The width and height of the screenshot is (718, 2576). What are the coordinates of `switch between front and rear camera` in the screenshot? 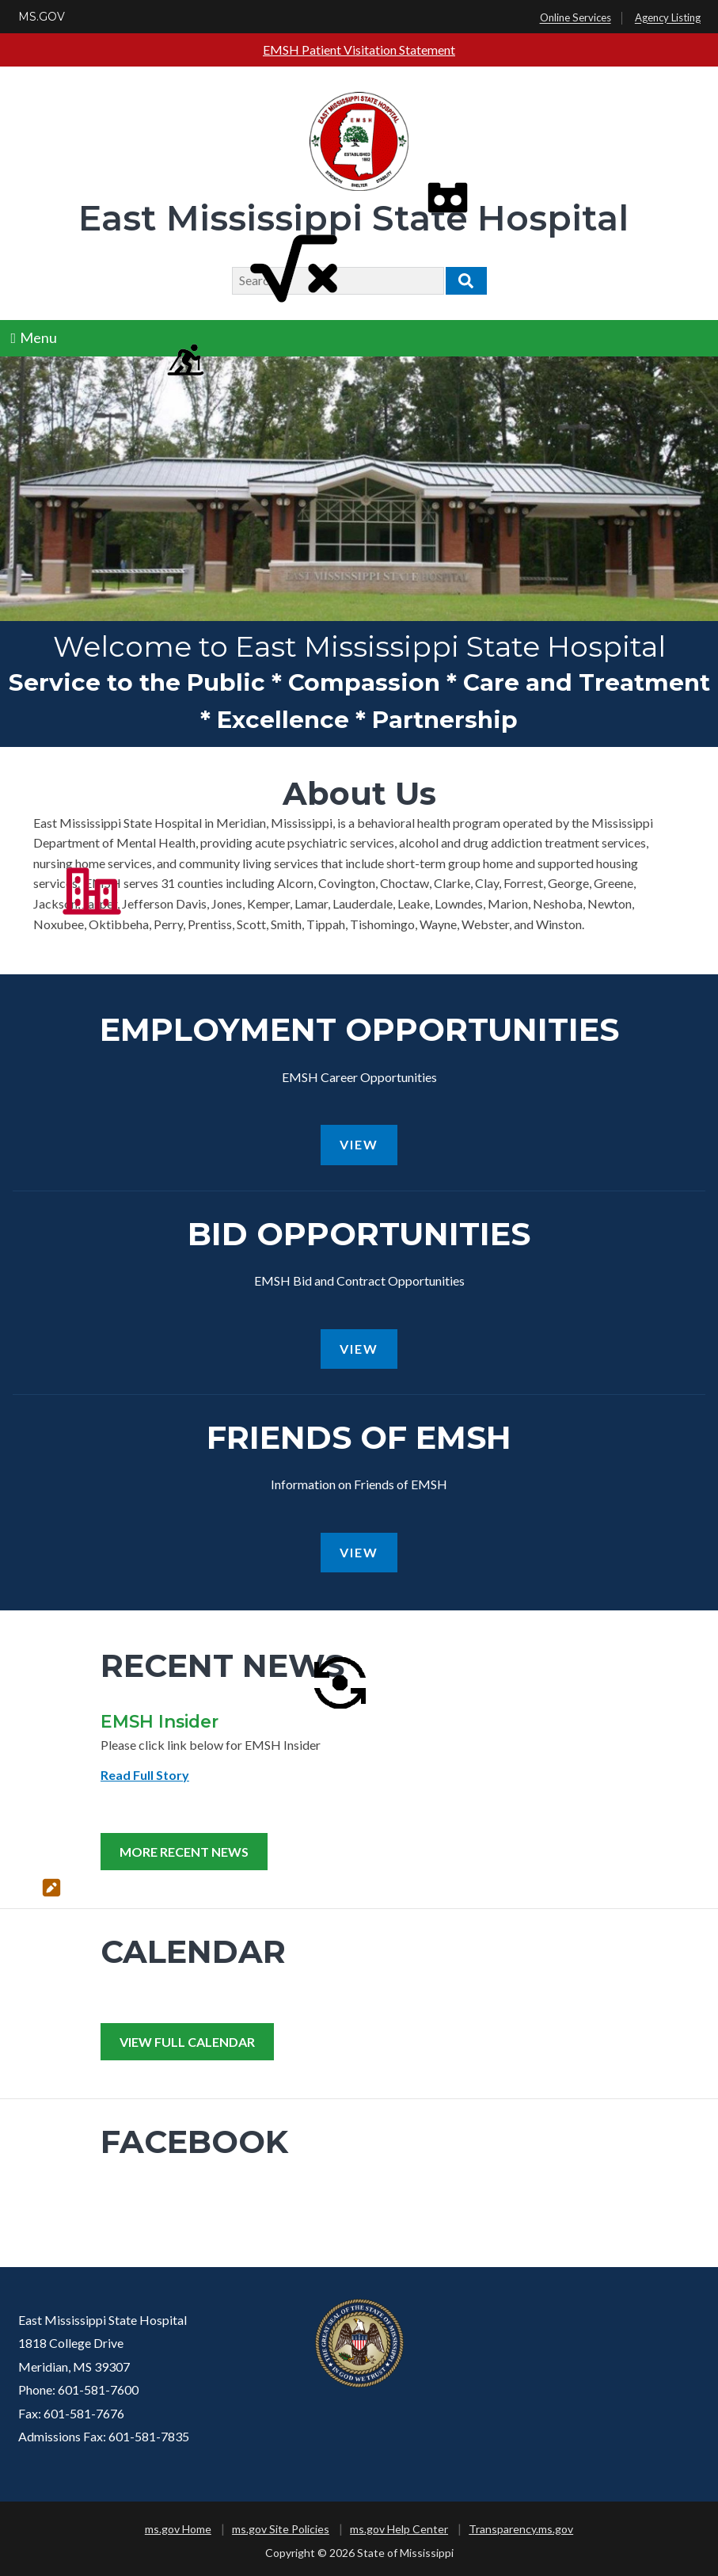 It's located at (340, 1682).